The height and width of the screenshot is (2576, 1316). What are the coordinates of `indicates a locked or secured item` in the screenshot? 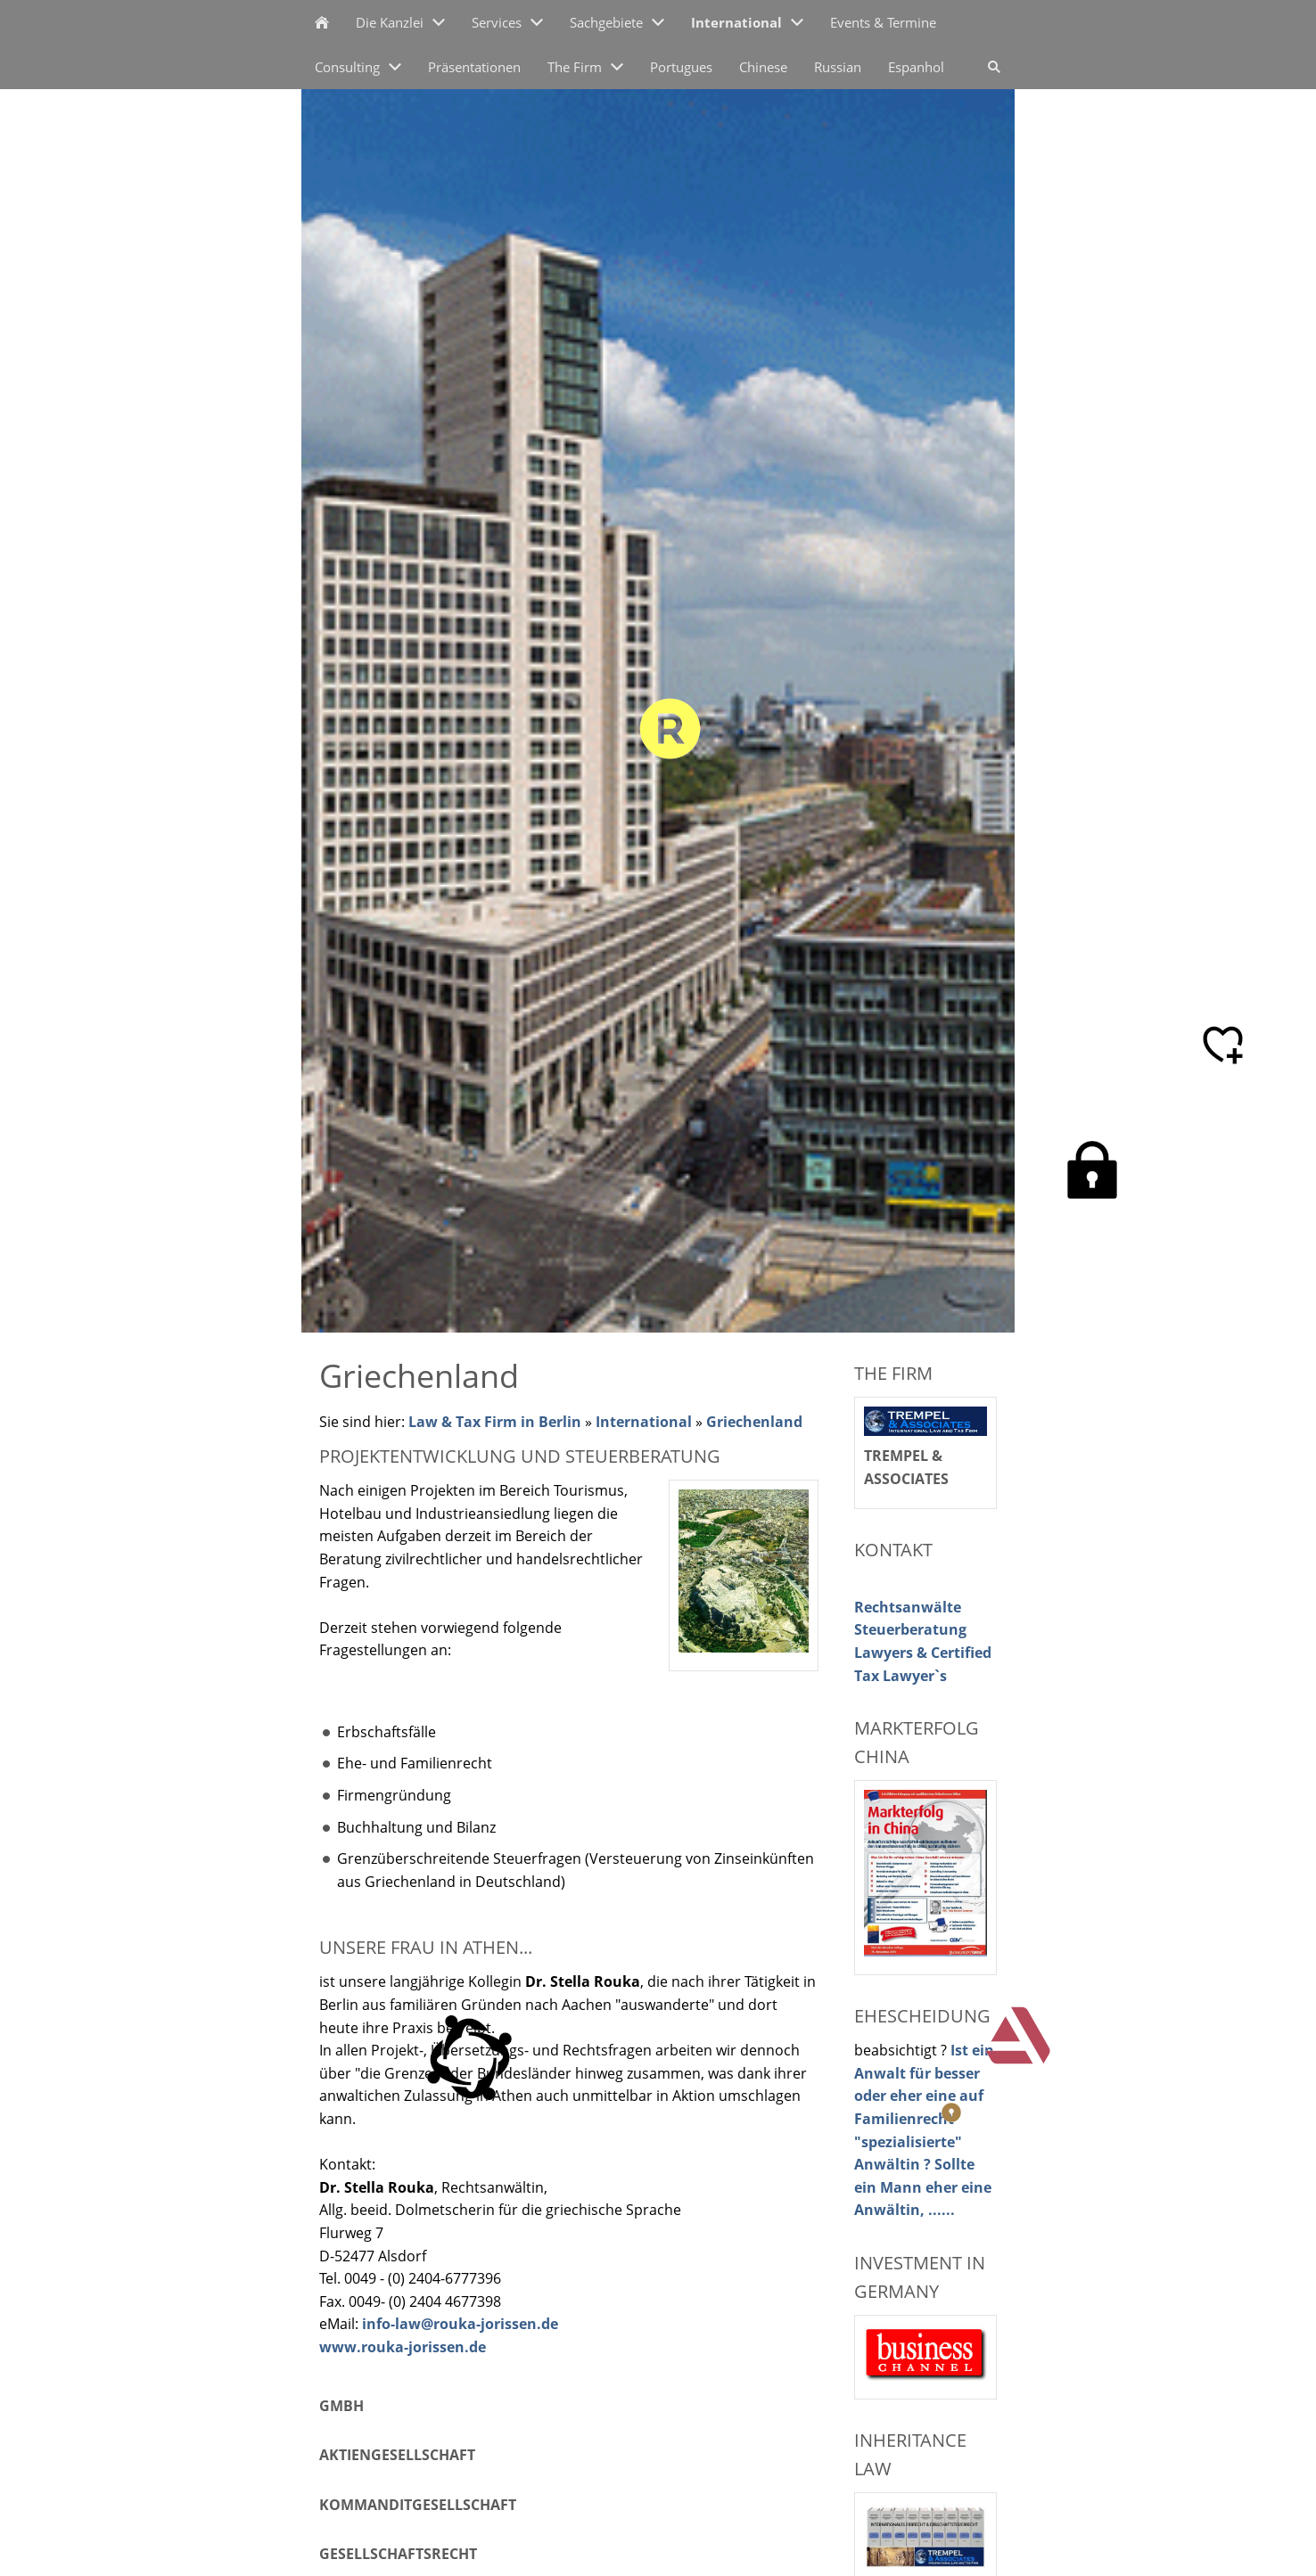 It's located at (1092, 1171).